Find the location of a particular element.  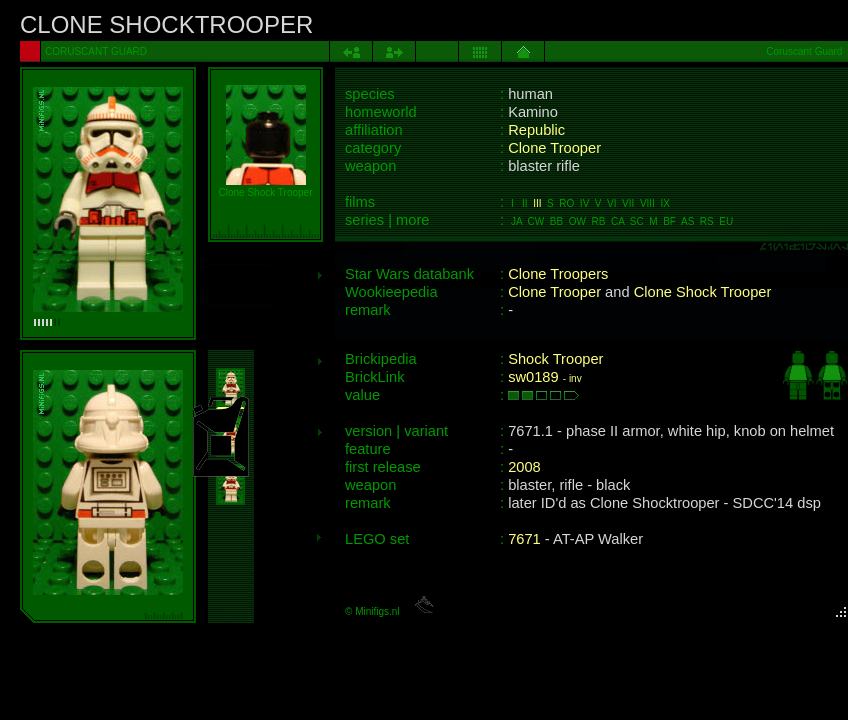

fuel or gas container item in game inventory is located at coordinates (221, 434).